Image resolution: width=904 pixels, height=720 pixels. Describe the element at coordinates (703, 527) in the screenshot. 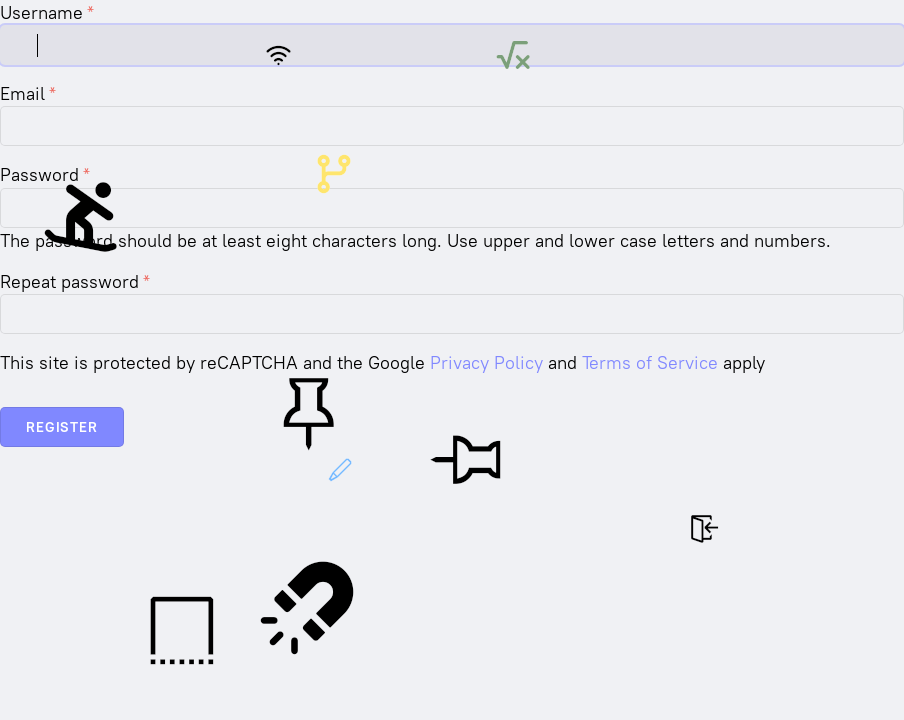

I see `sign in to your account` at that location.